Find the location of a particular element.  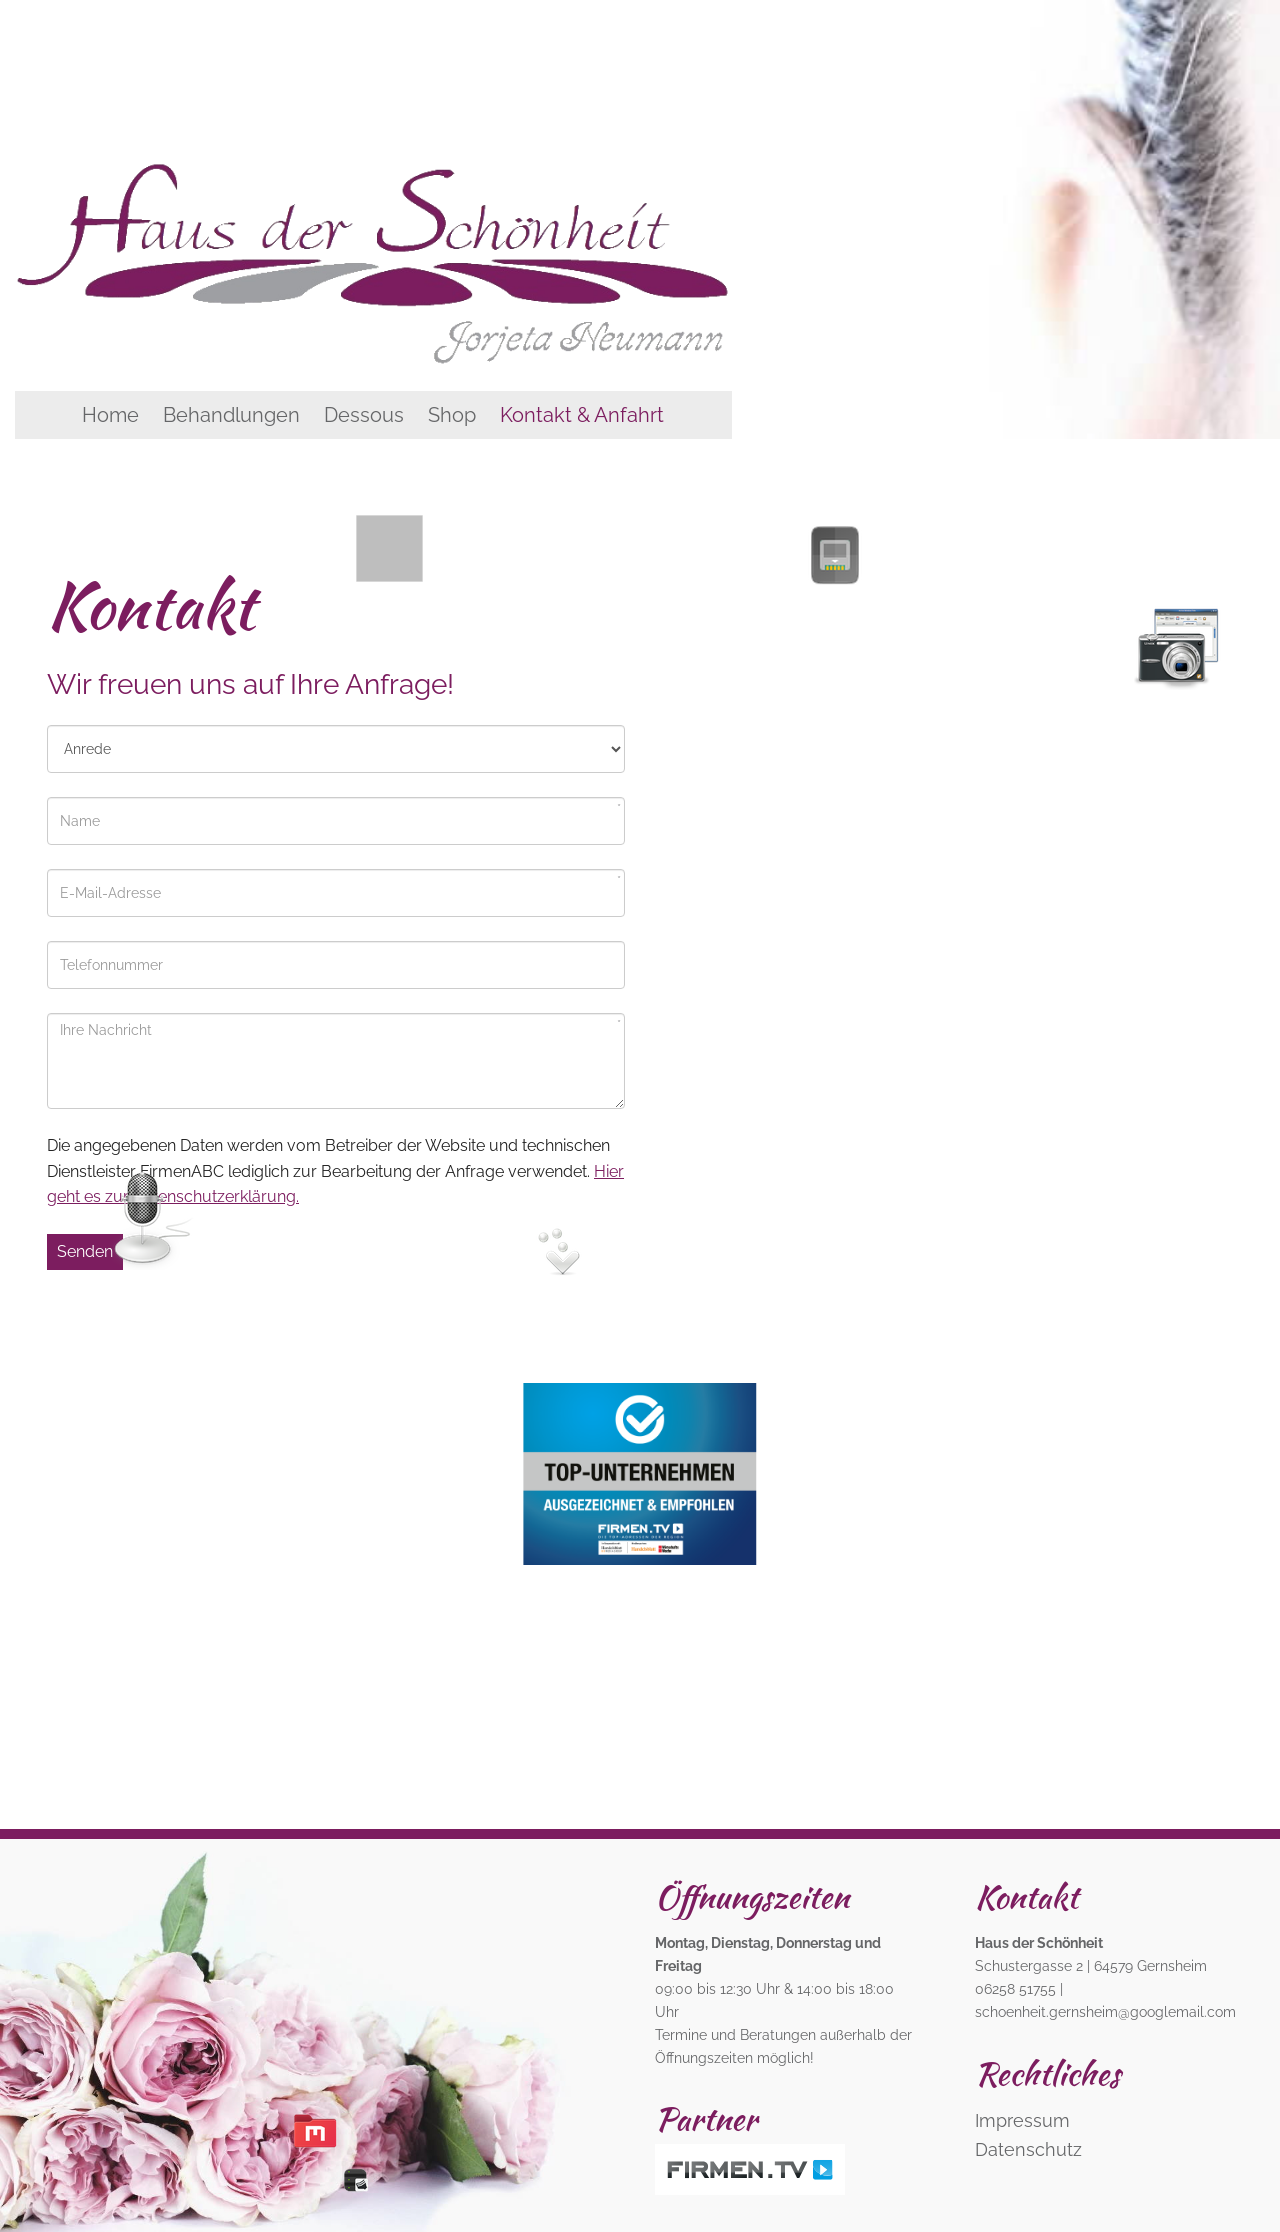

stop media playback is located at coordinates (389, 548).